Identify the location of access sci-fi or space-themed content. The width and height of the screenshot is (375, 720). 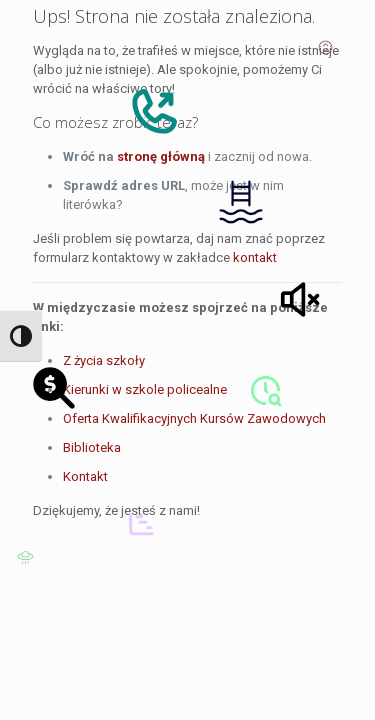
(25, 557).